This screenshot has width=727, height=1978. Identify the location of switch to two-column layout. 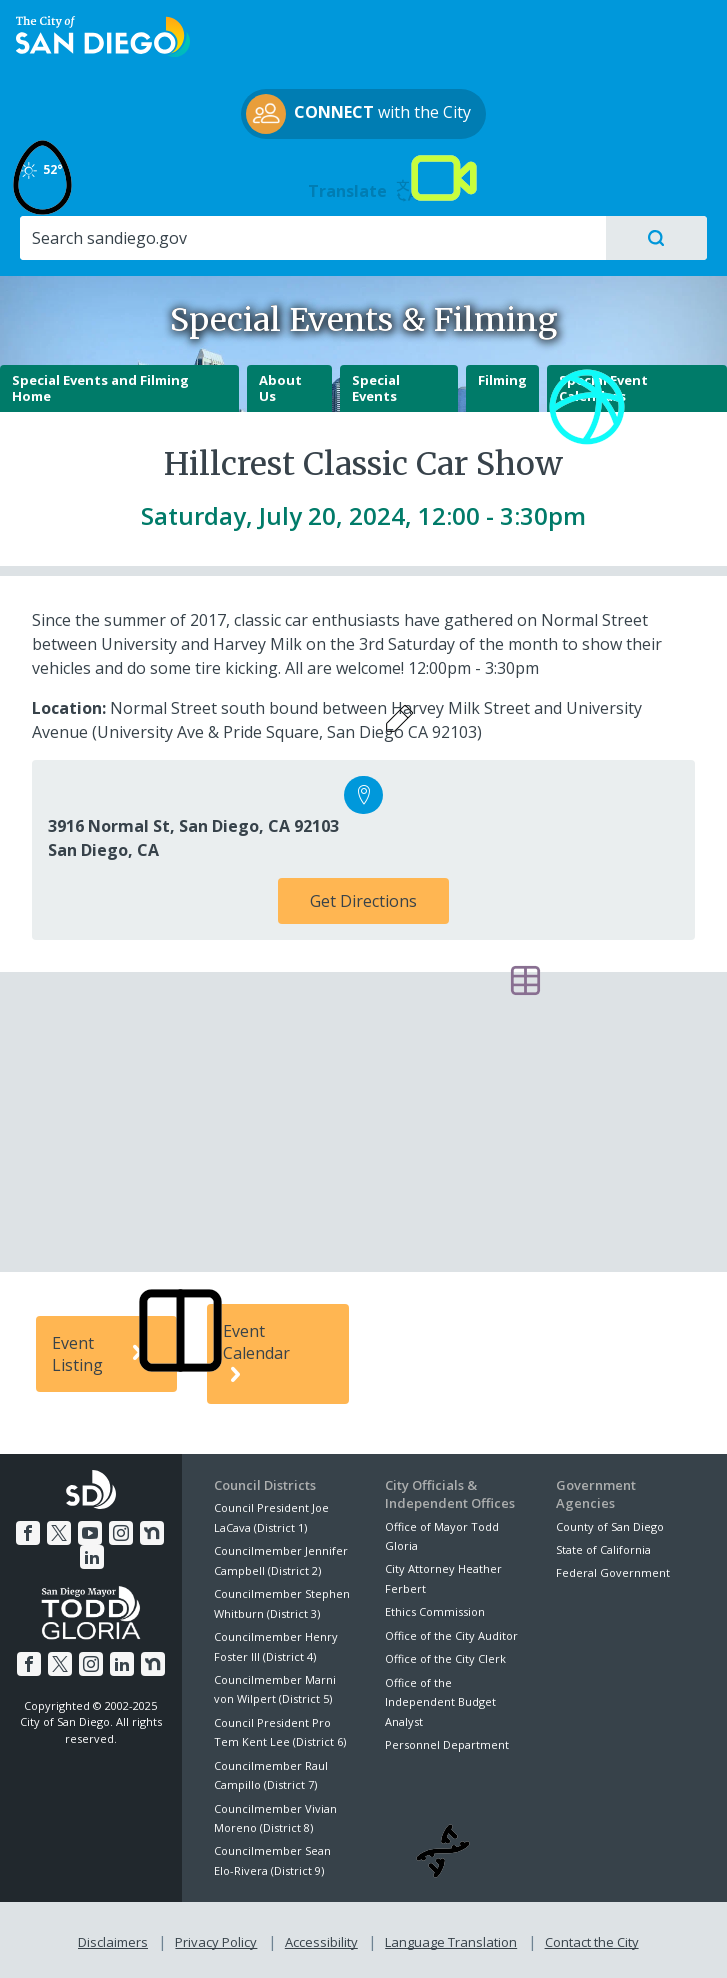
(180, 1330).